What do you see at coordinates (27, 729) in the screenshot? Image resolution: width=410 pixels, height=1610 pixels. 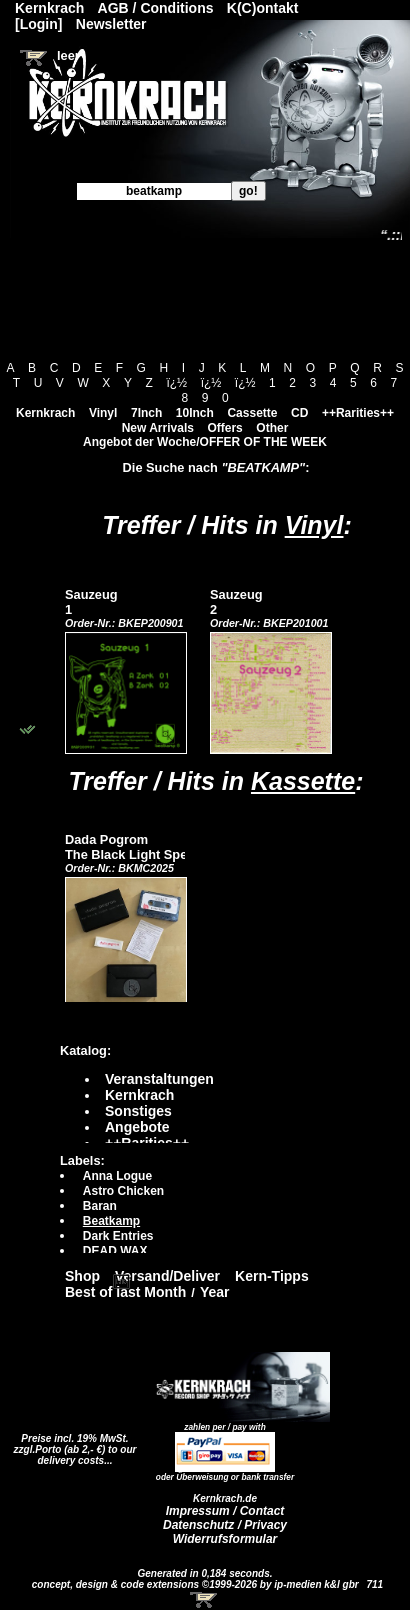 I see `message read confirmation indicator` at bounding box center [27, 729].